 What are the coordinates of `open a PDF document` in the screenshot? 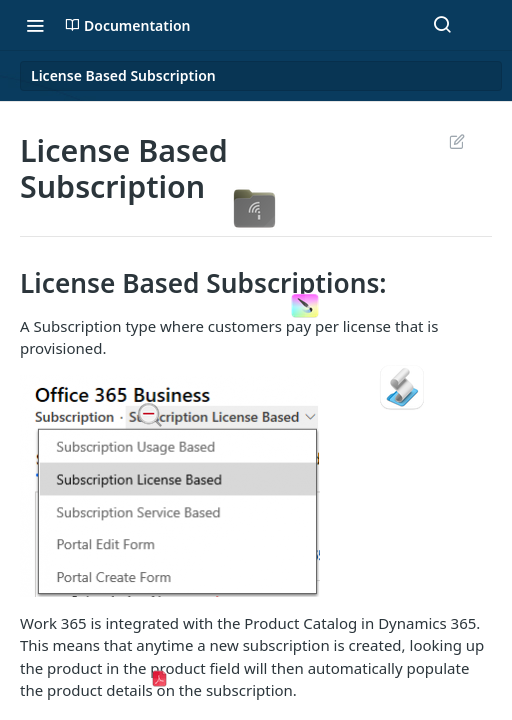 It's located at (159, 678).